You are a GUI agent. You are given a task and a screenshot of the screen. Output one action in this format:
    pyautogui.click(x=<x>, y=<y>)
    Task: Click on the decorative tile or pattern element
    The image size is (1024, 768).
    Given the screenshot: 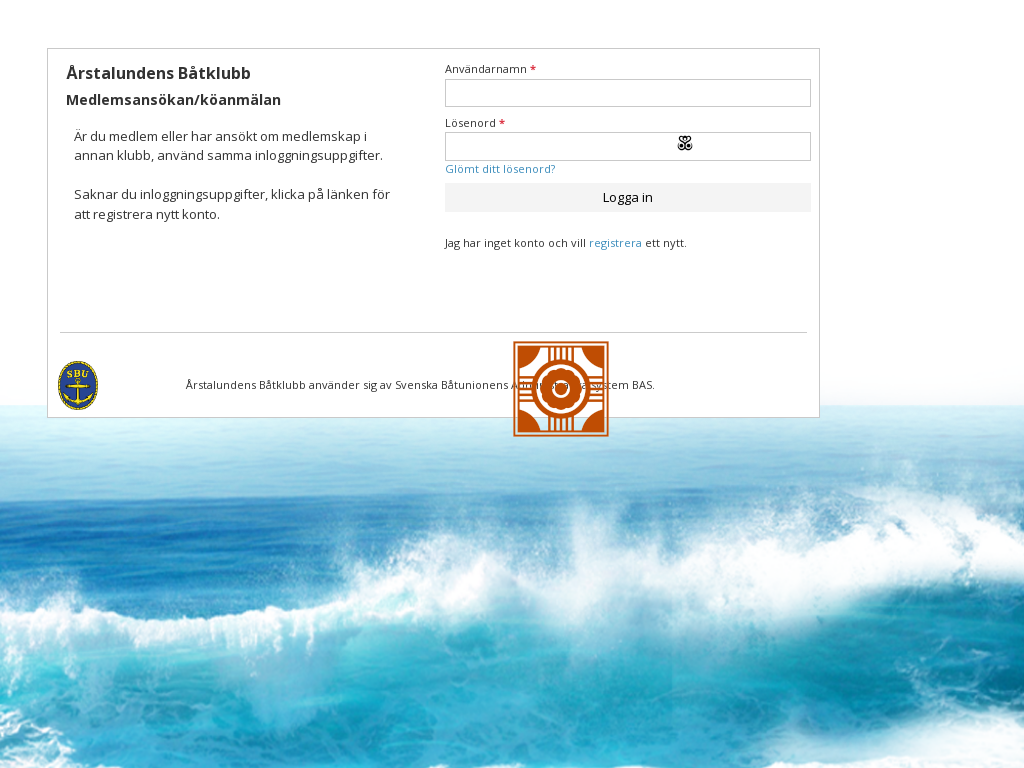 What is the action you would take?
    pyautogui.click(x=561, y=389)
    